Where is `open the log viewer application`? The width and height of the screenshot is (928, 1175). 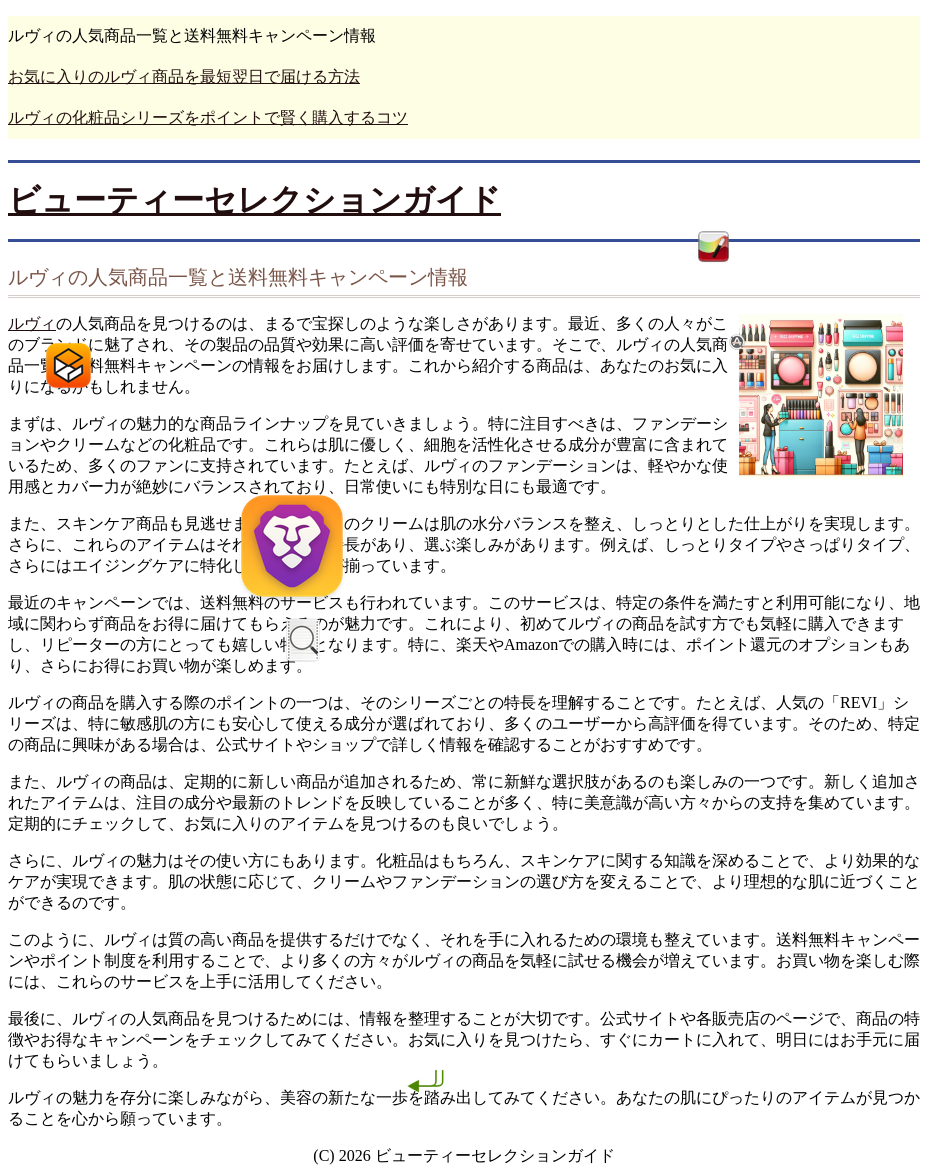
open the log viewer application is located at coordinates (303, 640).